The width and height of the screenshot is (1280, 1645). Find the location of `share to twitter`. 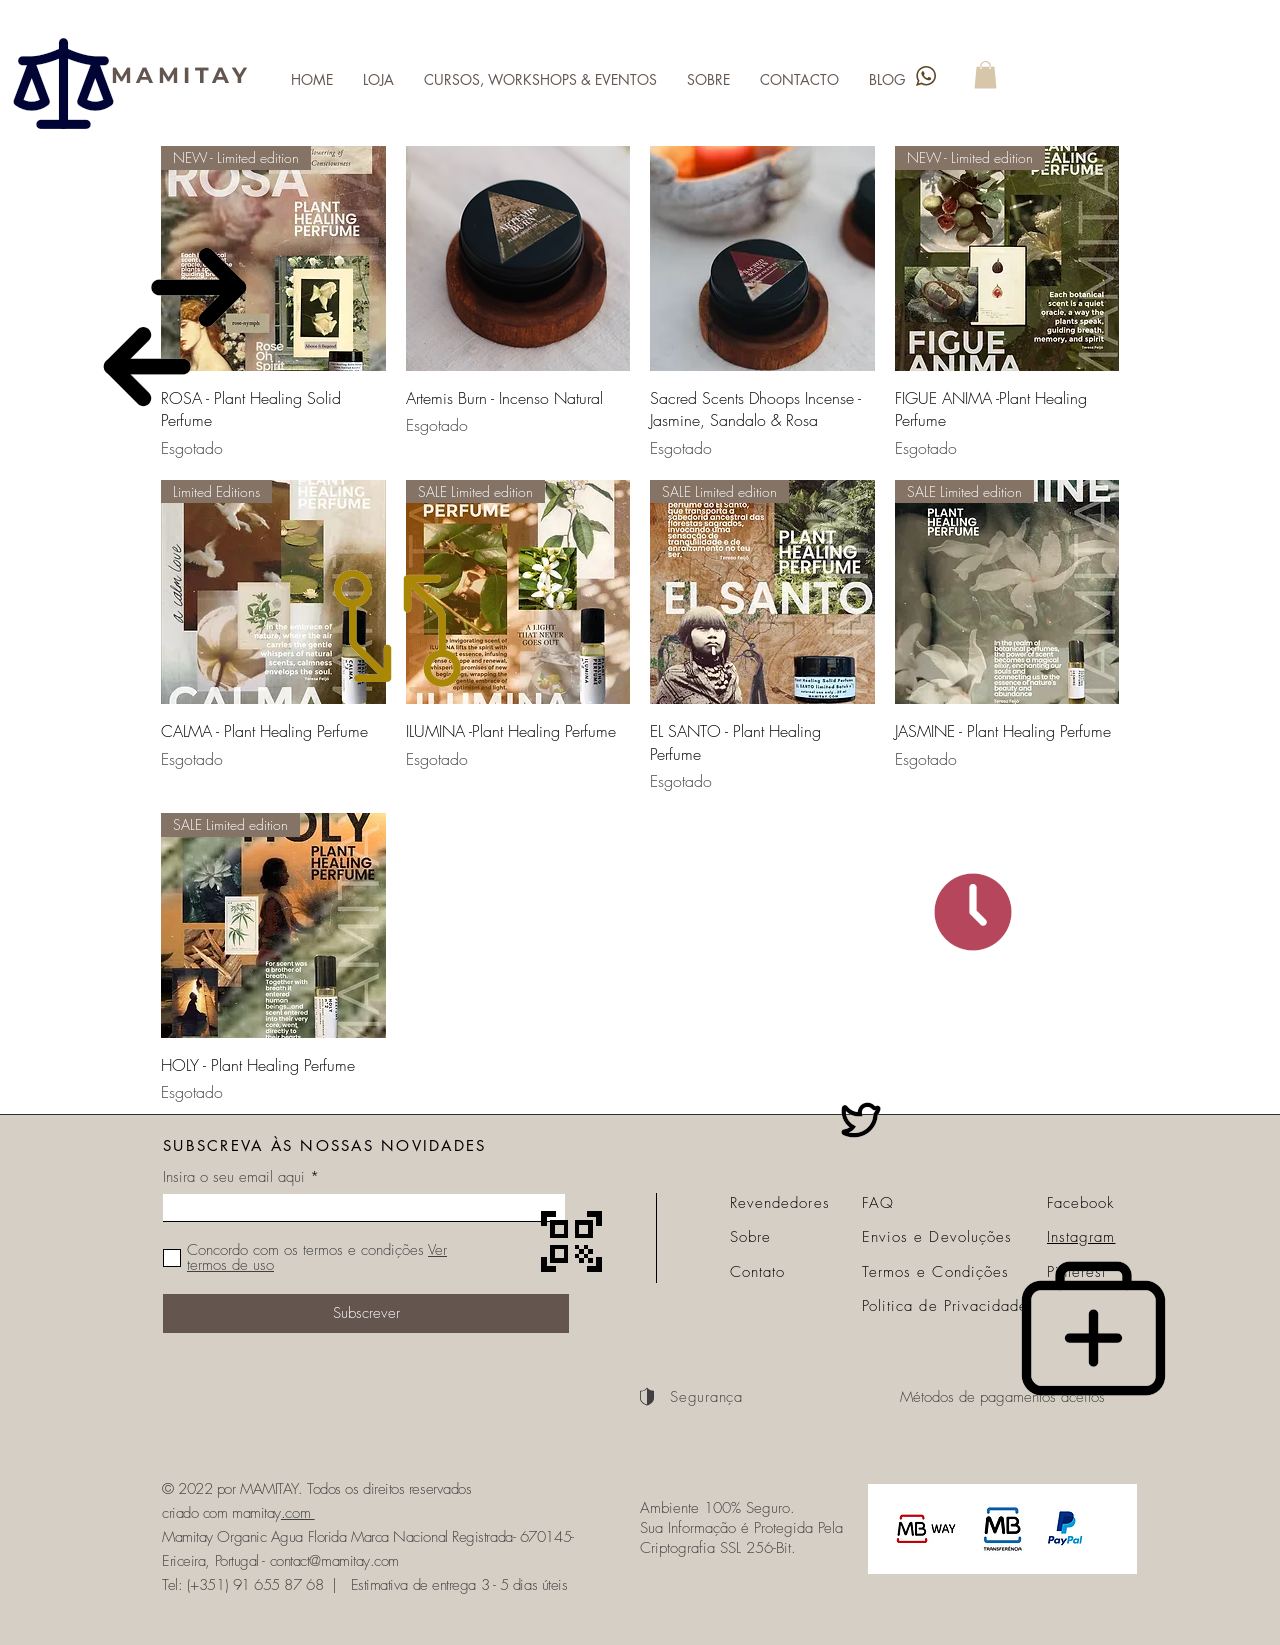

share to twitter is located at coordinates (861, 1120).